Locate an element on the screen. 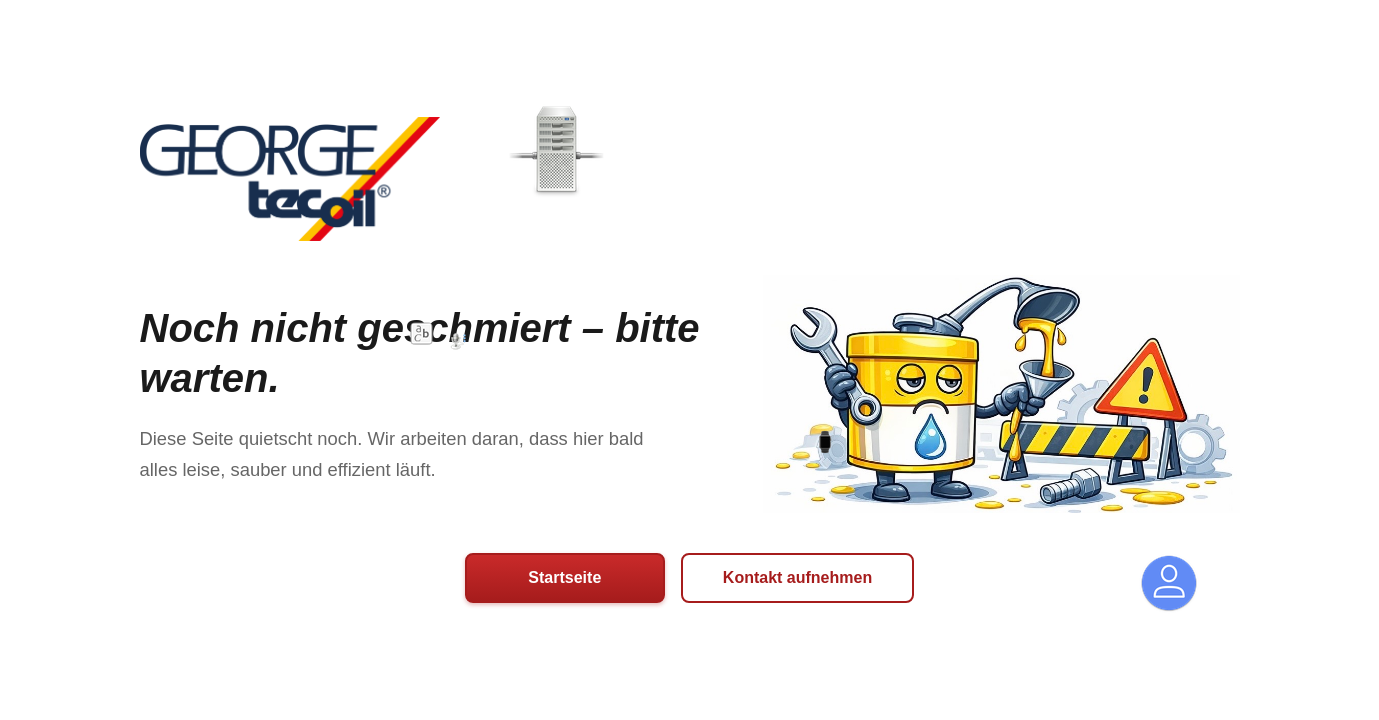 This screenshot has height=720, width=1379. microphone input level is high is located at coordinates (458, 341).